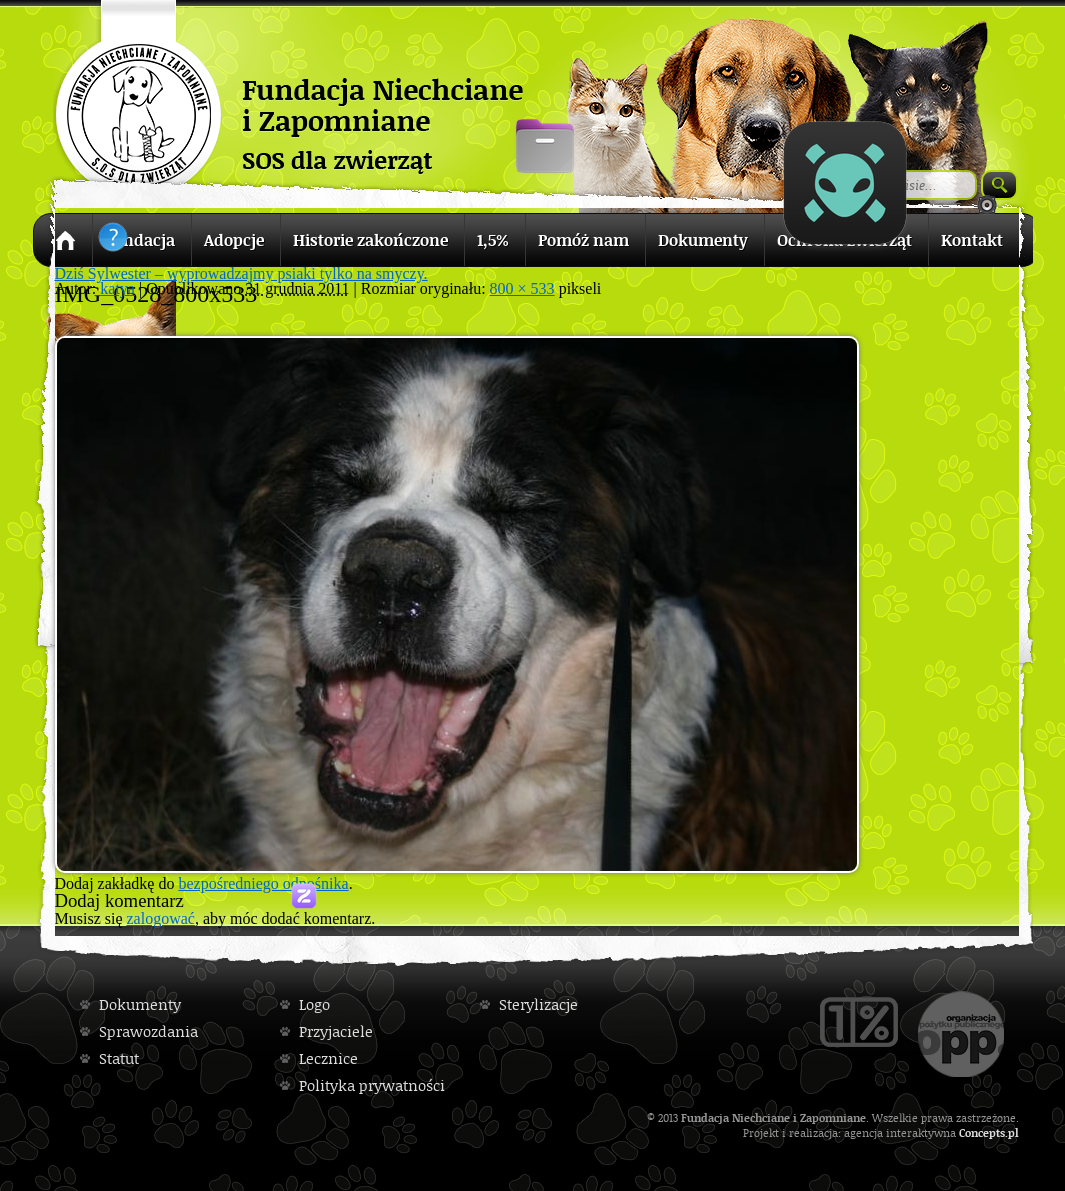 This screenshot has width=1065, height=1191. What do you see at coordinates (113, 237) in the screenshot?
I see `access help documentation or support` at bounding box center [113, 237].